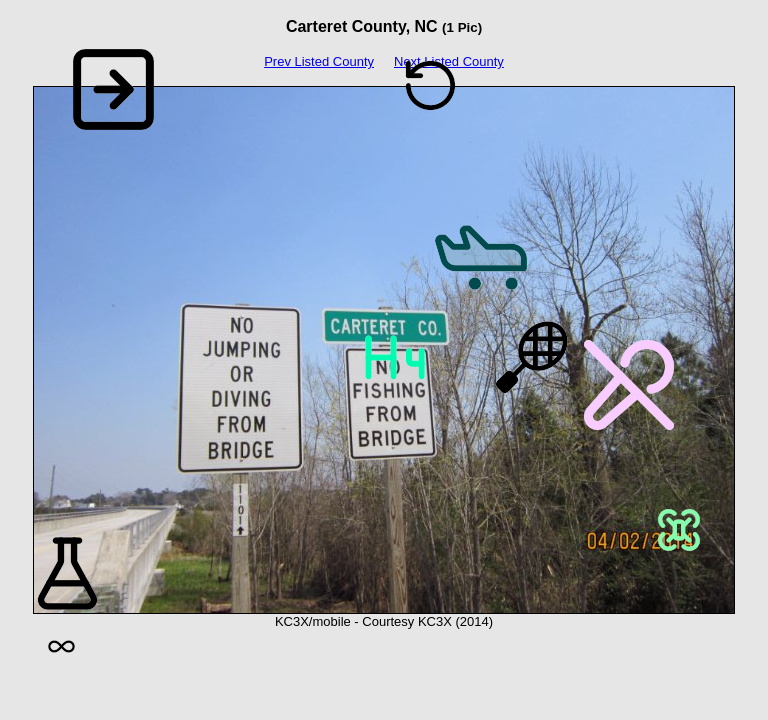 This screenshot has width=768, height=720. I want to click on mute microphone, so click(629, 385).